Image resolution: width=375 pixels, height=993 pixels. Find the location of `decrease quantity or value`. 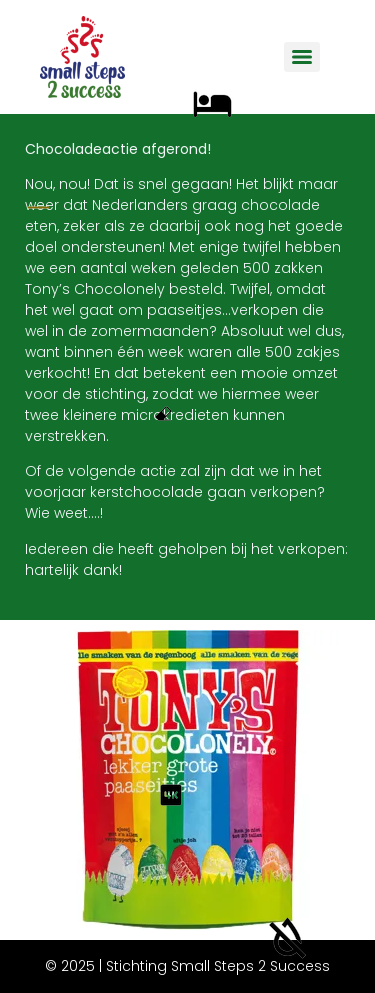

decrease quantity or value is located at coordinates (38, 207).